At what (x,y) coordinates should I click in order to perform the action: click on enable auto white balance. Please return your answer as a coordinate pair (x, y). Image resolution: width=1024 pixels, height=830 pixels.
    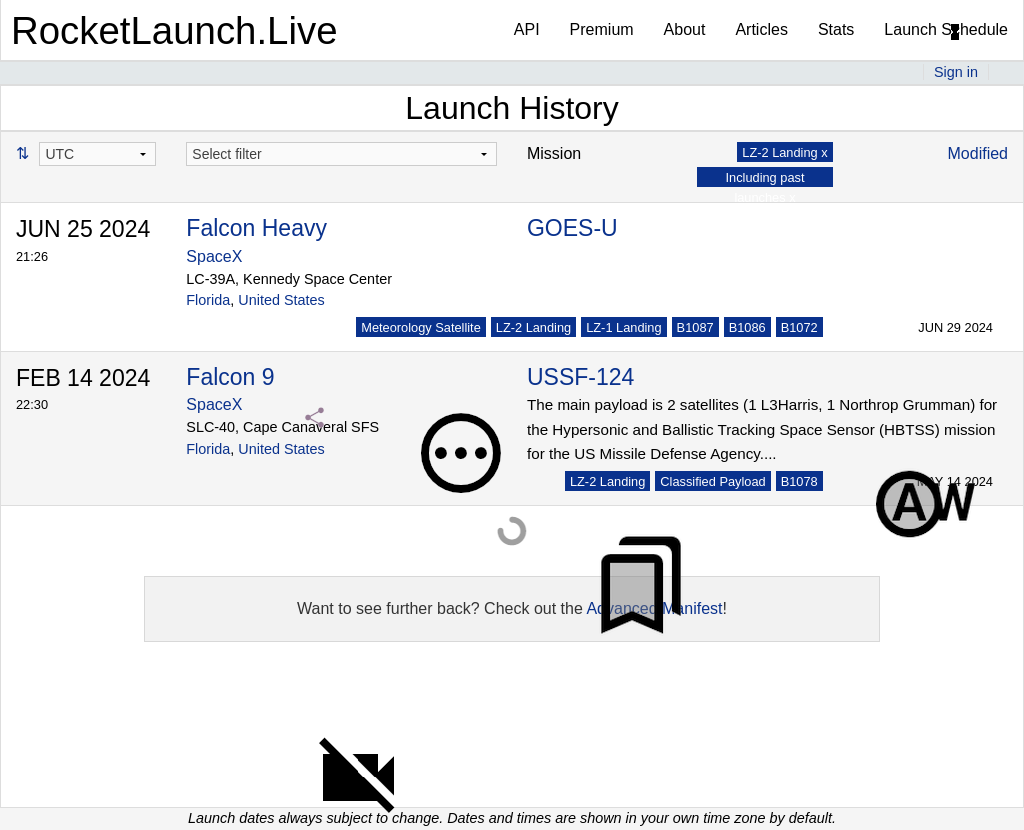
    Looking at the image, I should click on (926, 504).